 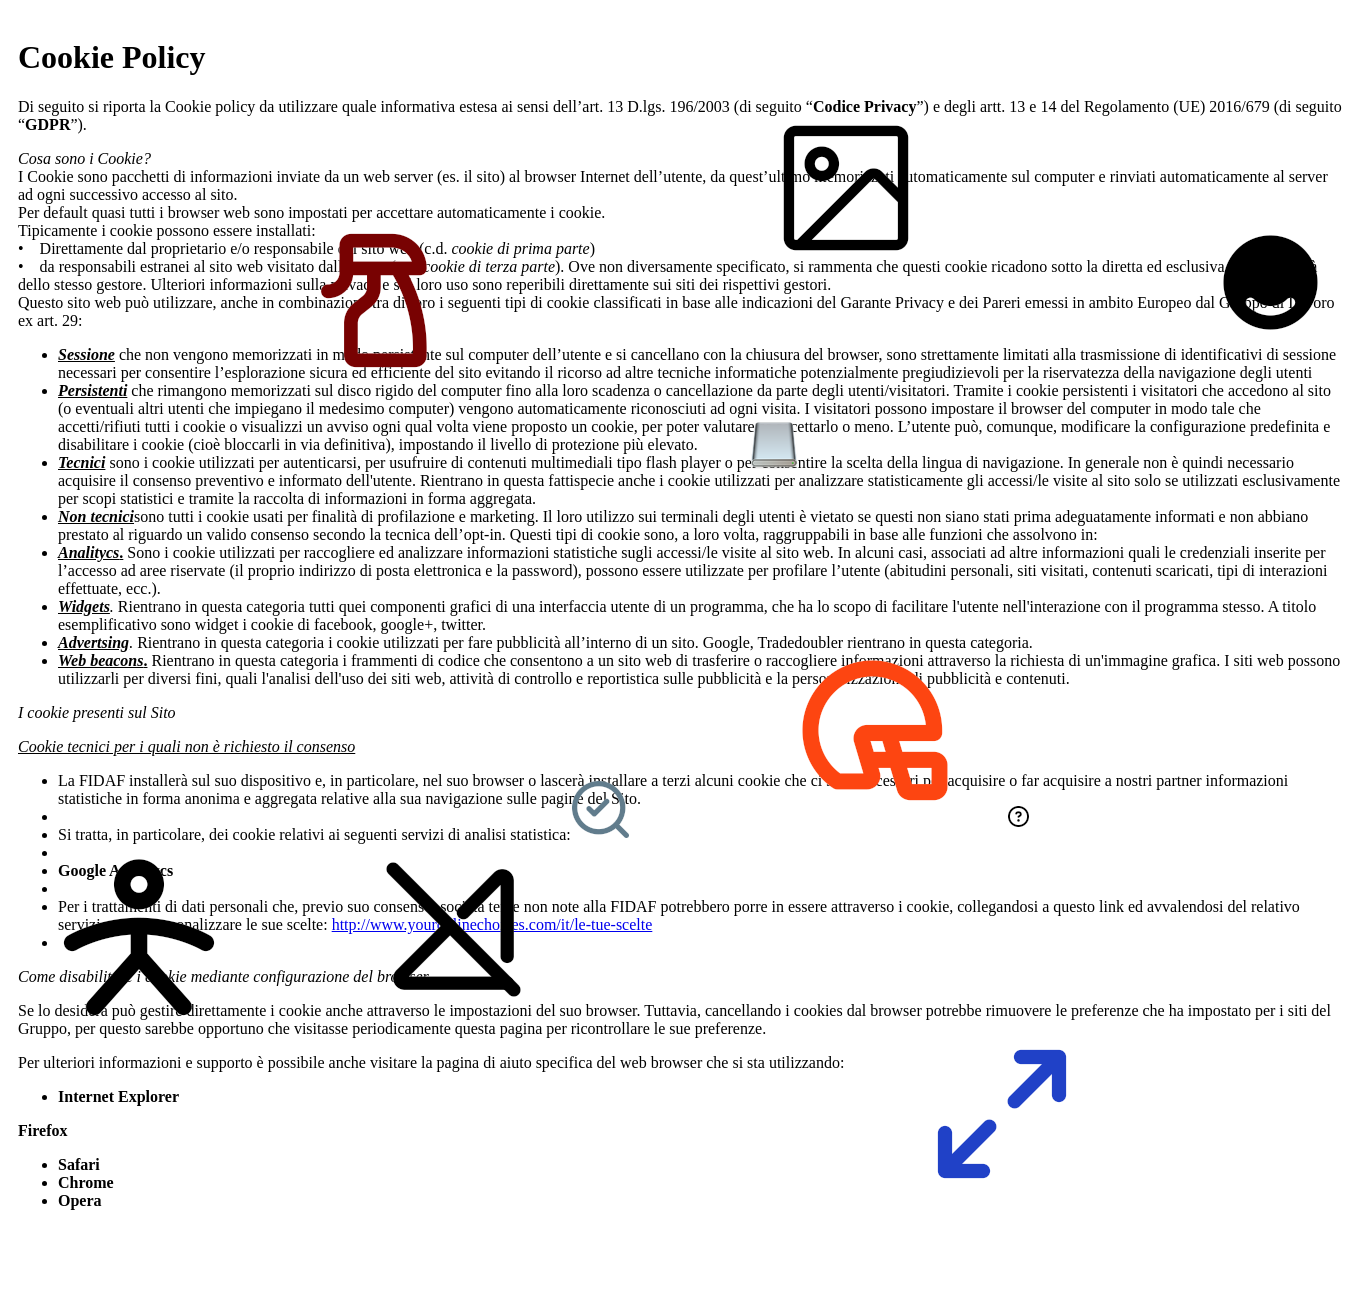 I want to click on code scan completed successfully, so click(x=600, y=809).